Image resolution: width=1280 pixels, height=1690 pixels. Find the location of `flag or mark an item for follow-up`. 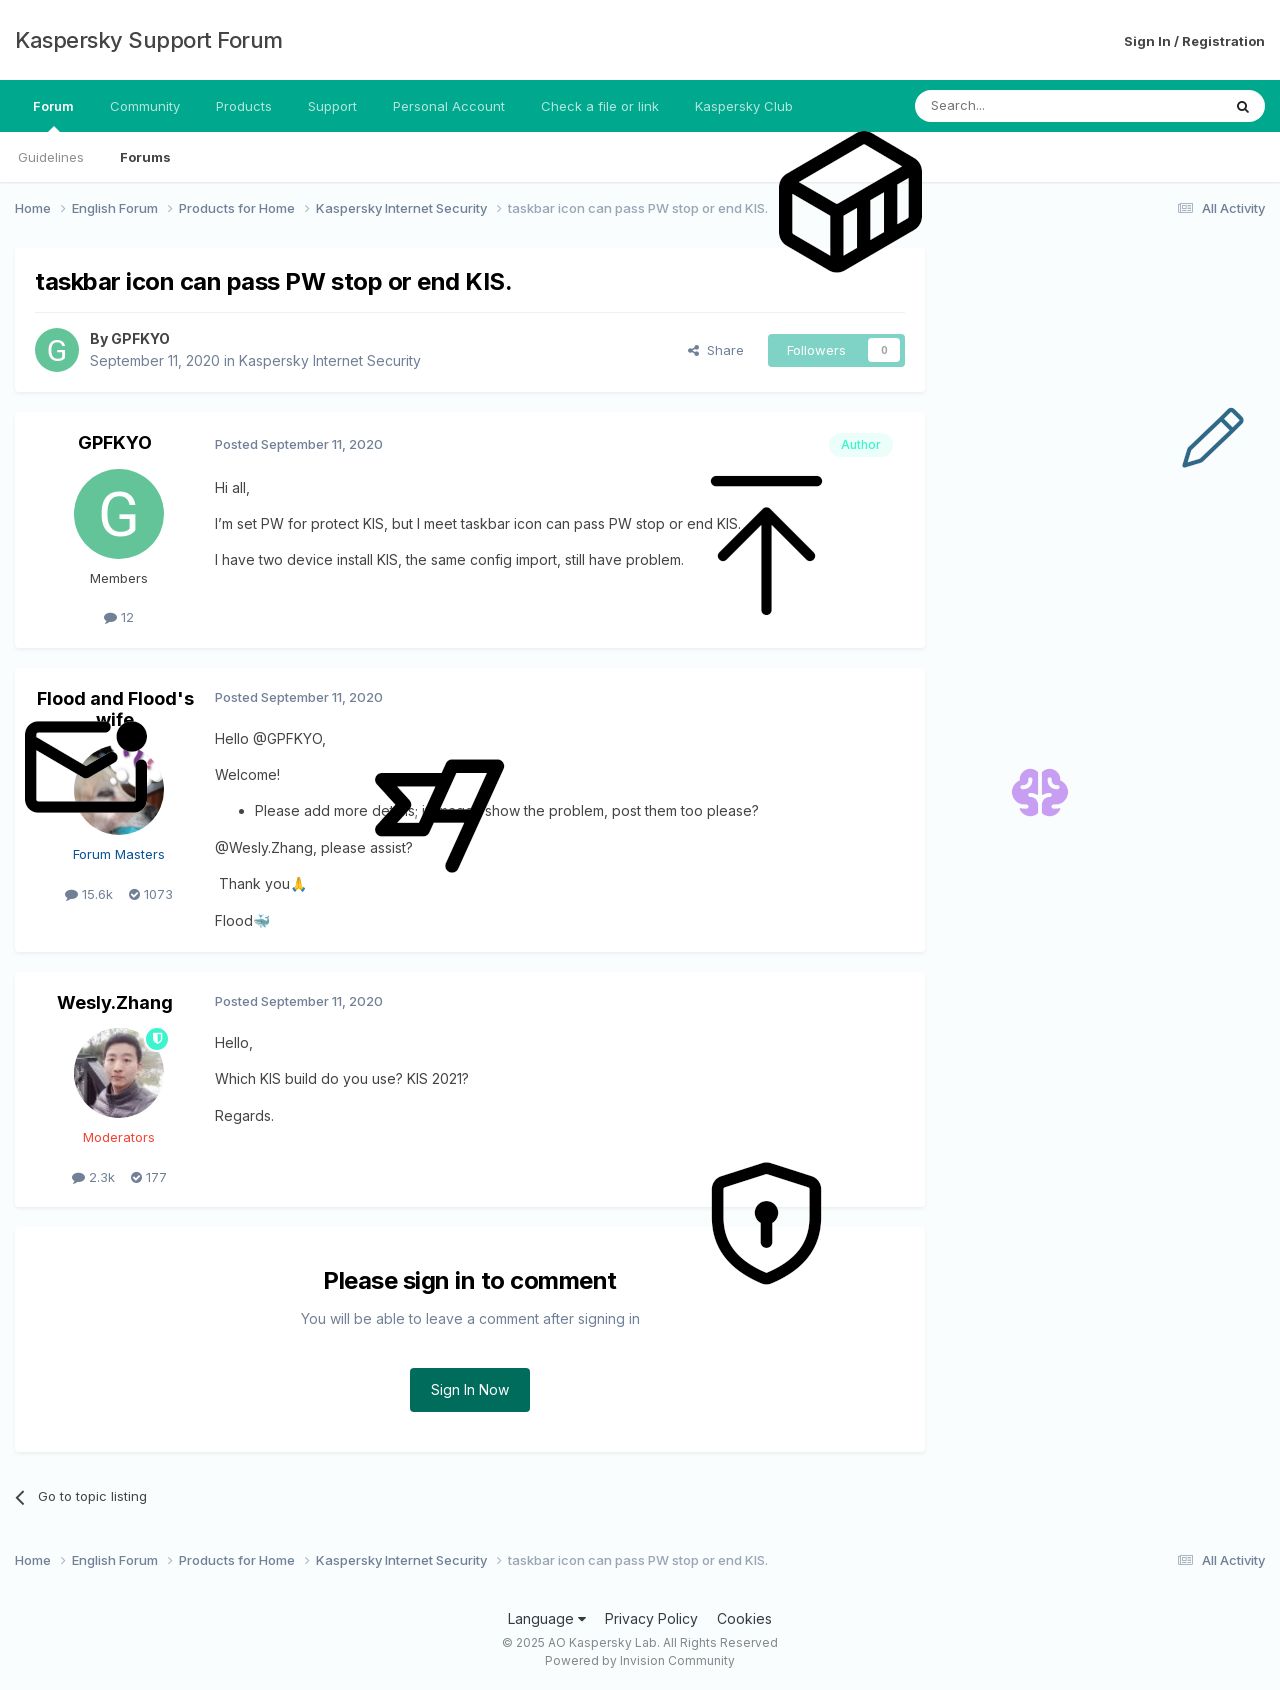

flag or mark an item for follow-up is located at coordinates (438, 811).